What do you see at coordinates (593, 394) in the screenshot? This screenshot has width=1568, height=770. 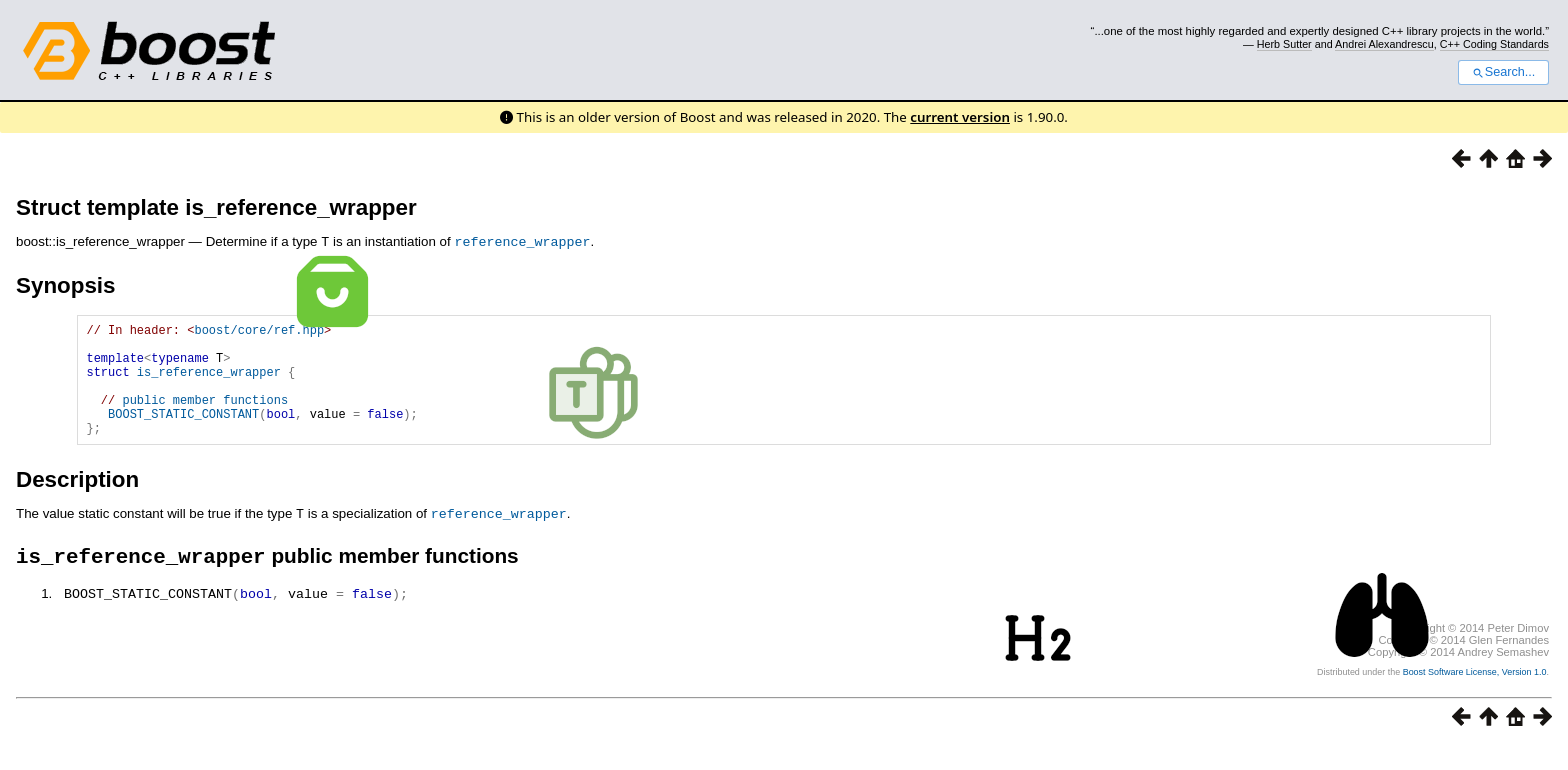 I see `open microsoft teams` at bounding box center [593, 394].